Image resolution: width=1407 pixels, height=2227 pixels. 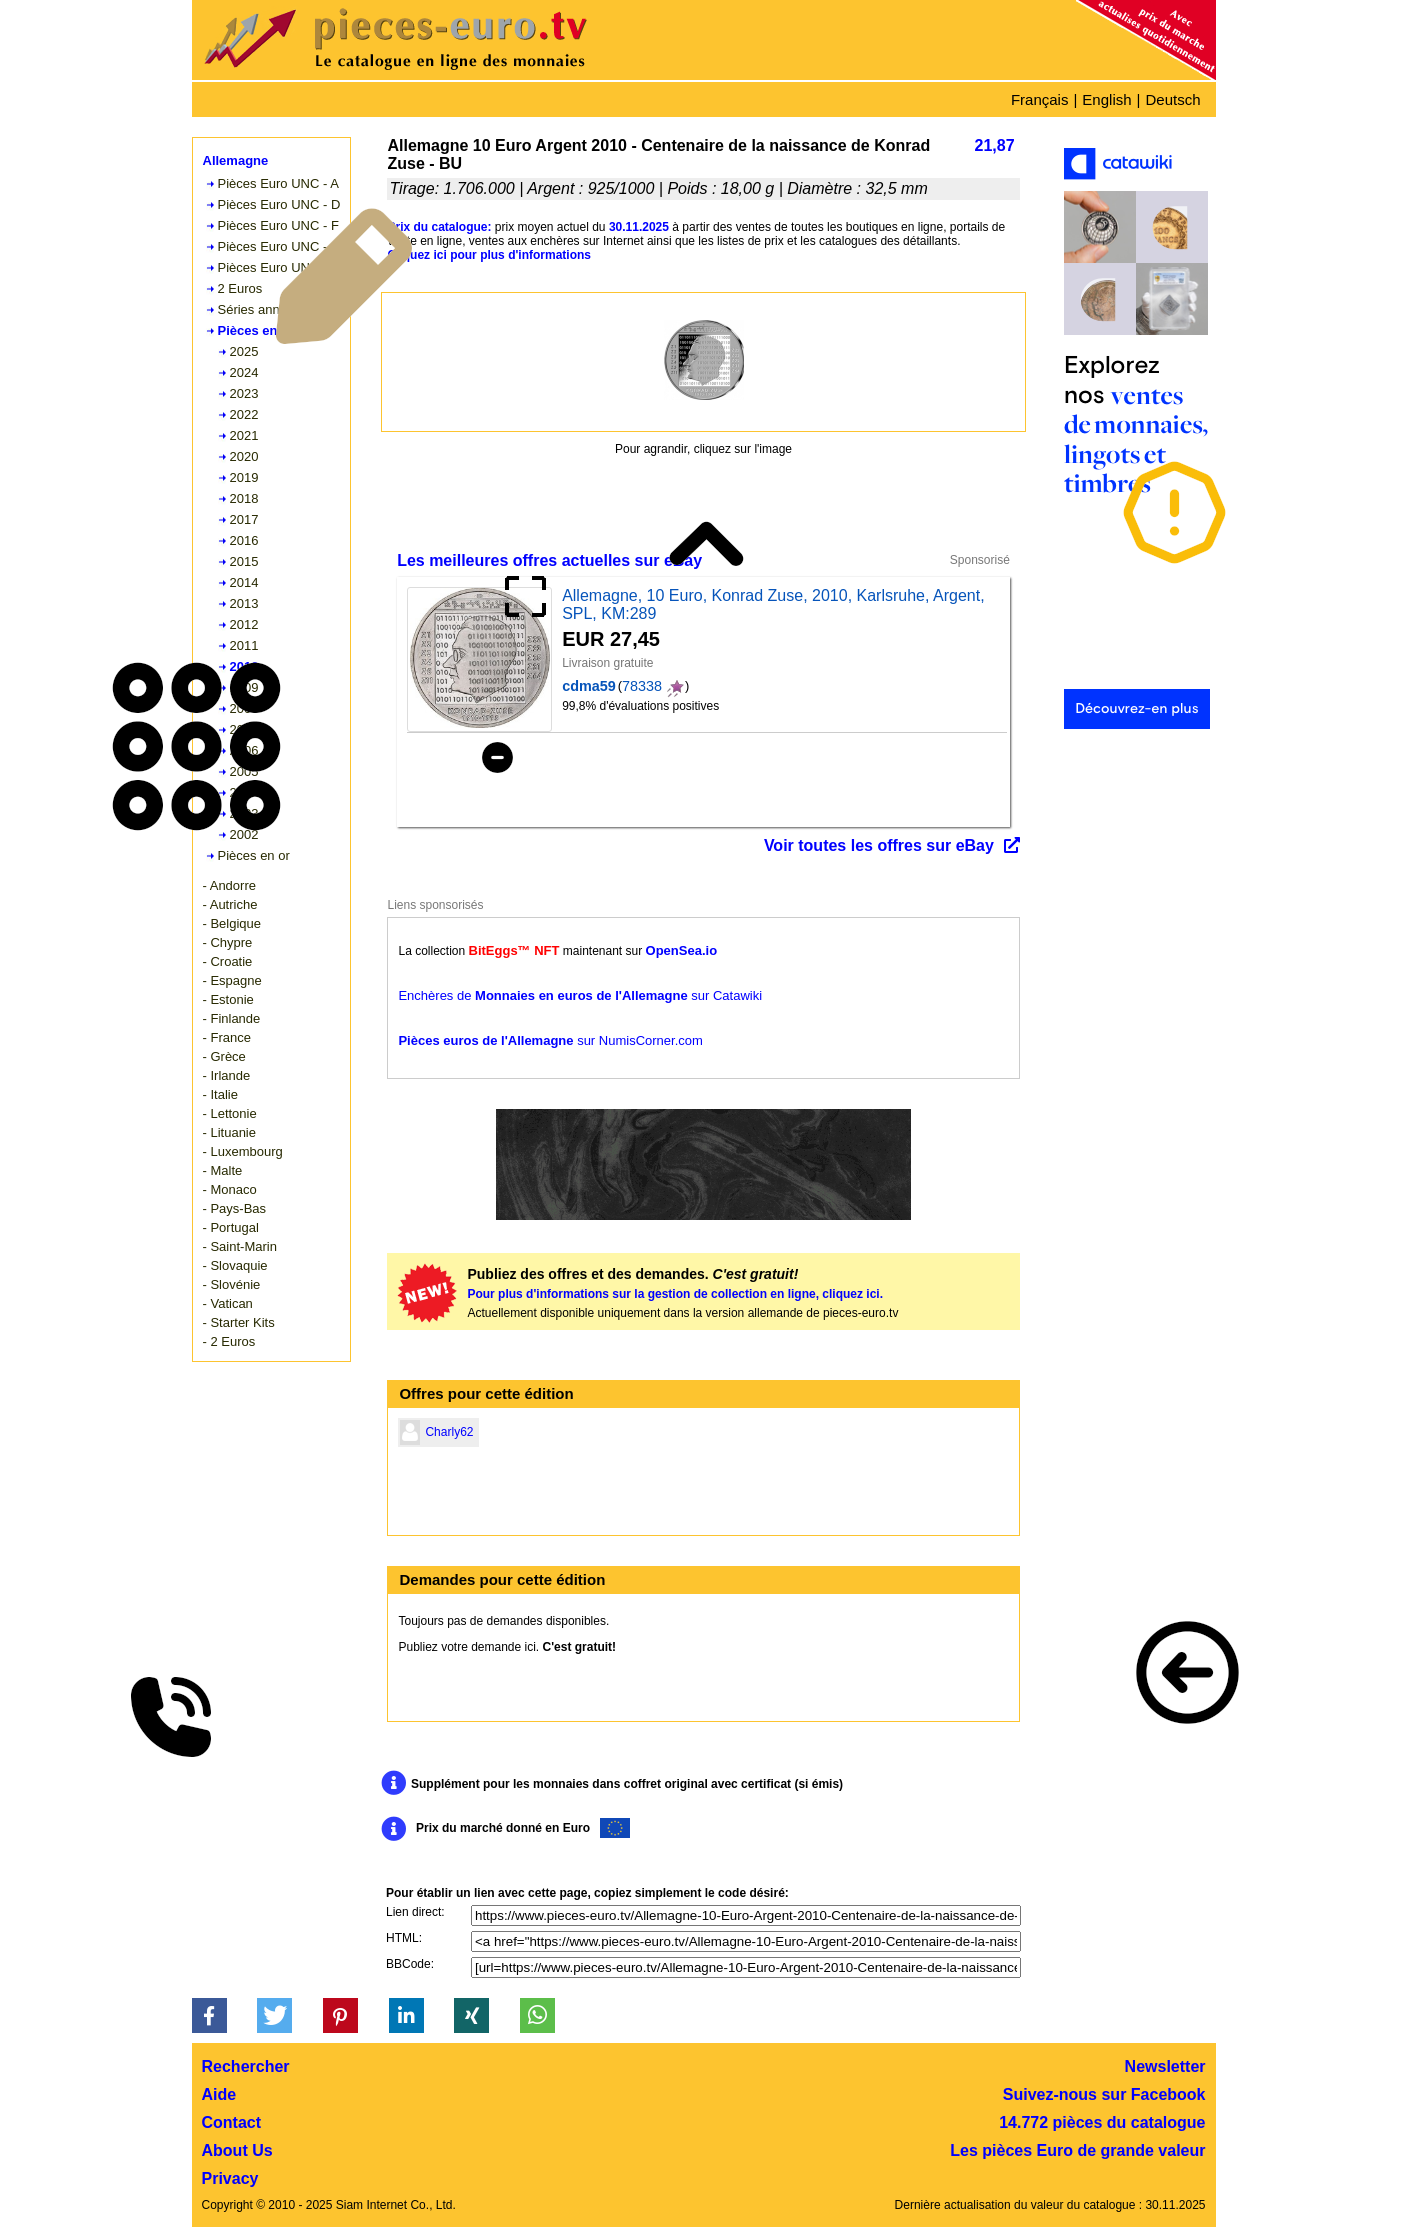 I want to click on go back to the previous screen, so click(x=1187, y=1672).